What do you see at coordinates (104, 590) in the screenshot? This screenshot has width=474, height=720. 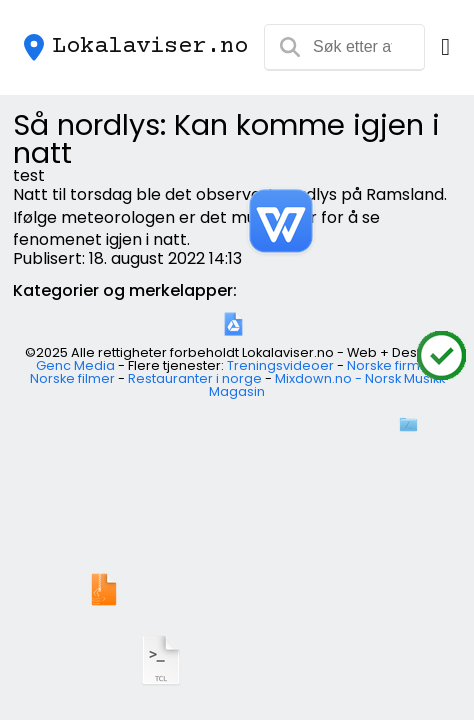 I see `a java archive (jar) file` at bounding box center [104, 590].